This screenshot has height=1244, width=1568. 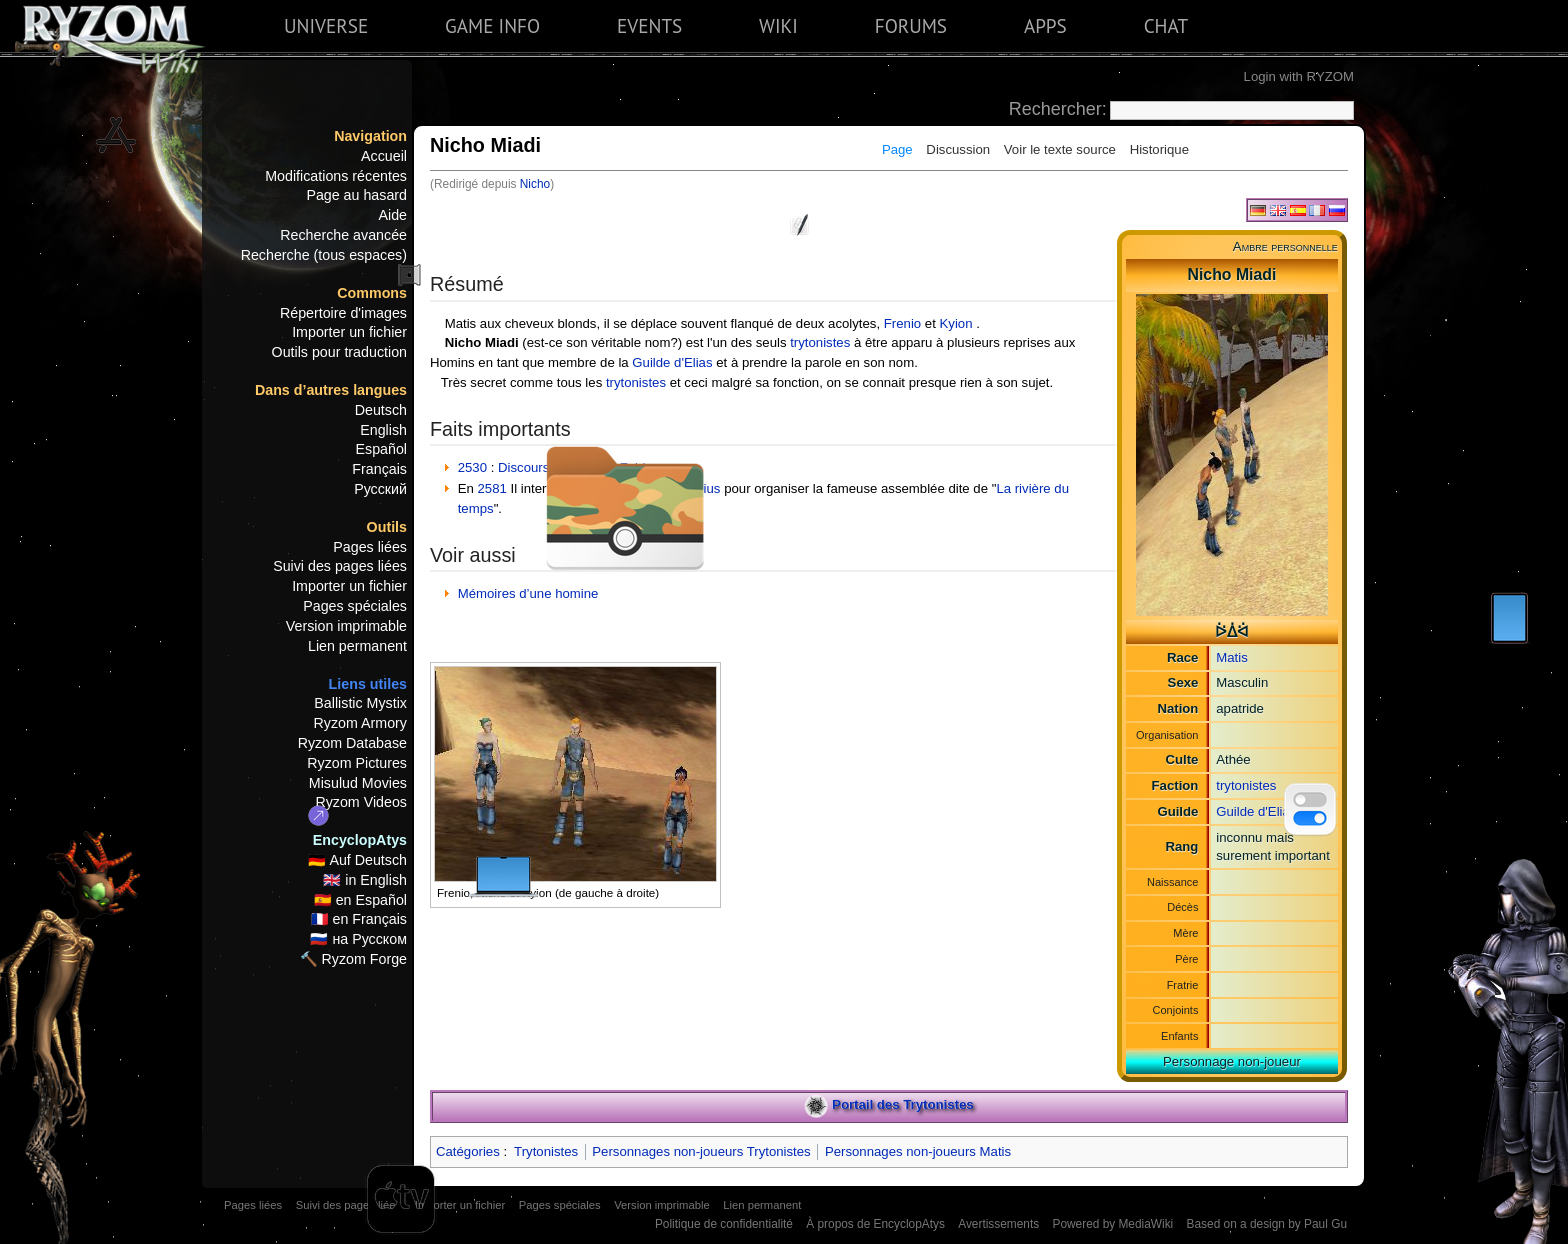 I want to click on access the applications folder in sidebar, so click(x=116, y=135).